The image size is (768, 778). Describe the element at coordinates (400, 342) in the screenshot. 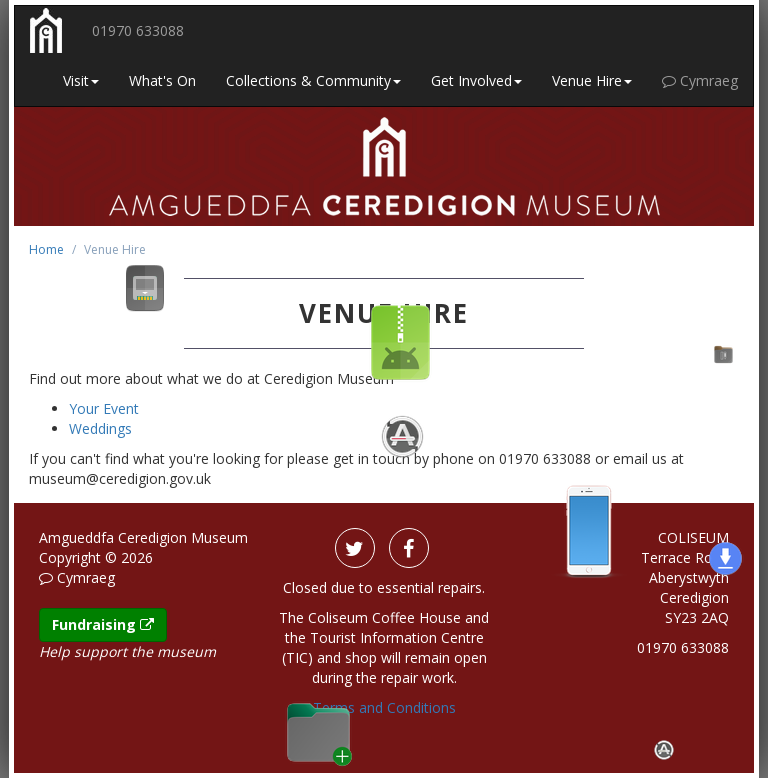

I see `android application package file (APK)` at that location.